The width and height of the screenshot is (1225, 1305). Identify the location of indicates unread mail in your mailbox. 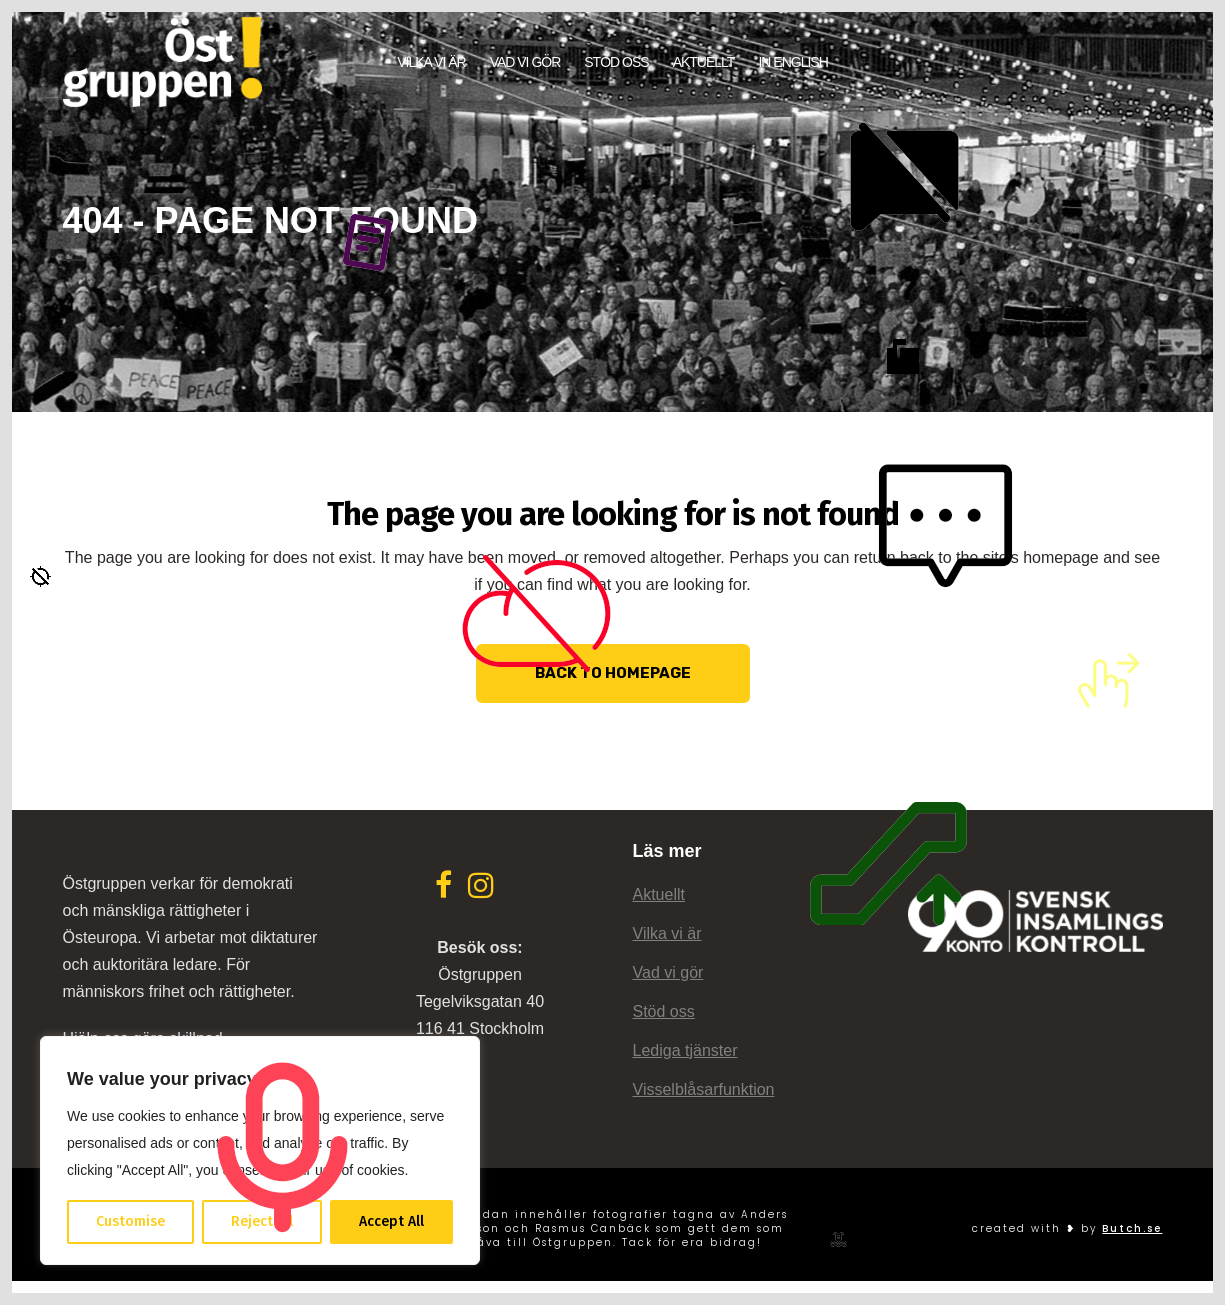
(903, 358).